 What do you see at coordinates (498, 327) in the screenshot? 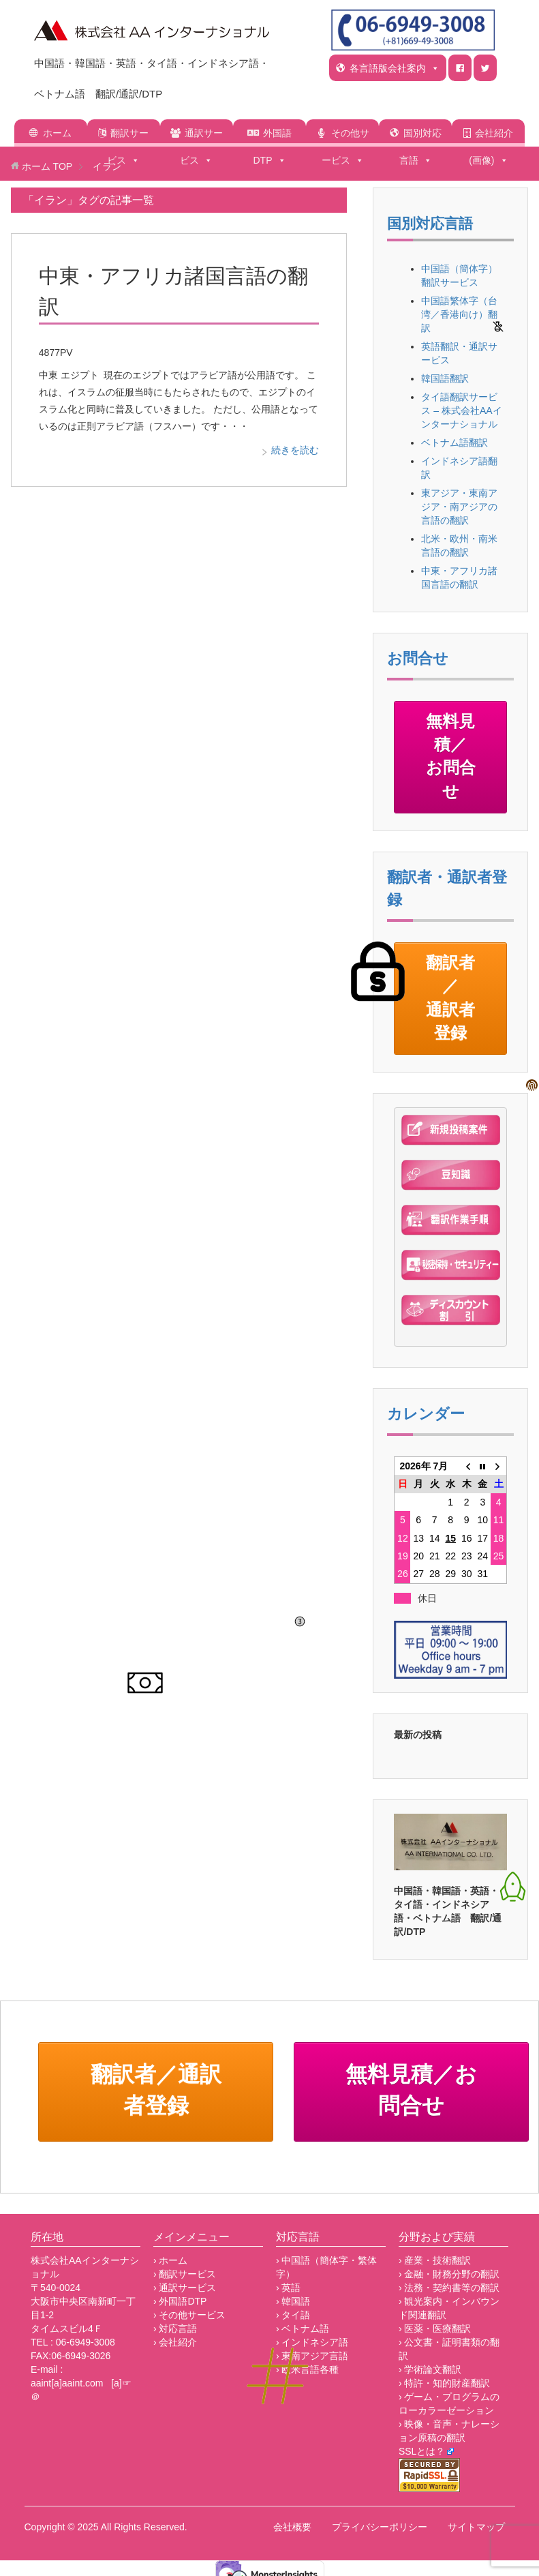
I see `indicates smoking/bong use is prohibited` at bounding box center [498, 327].